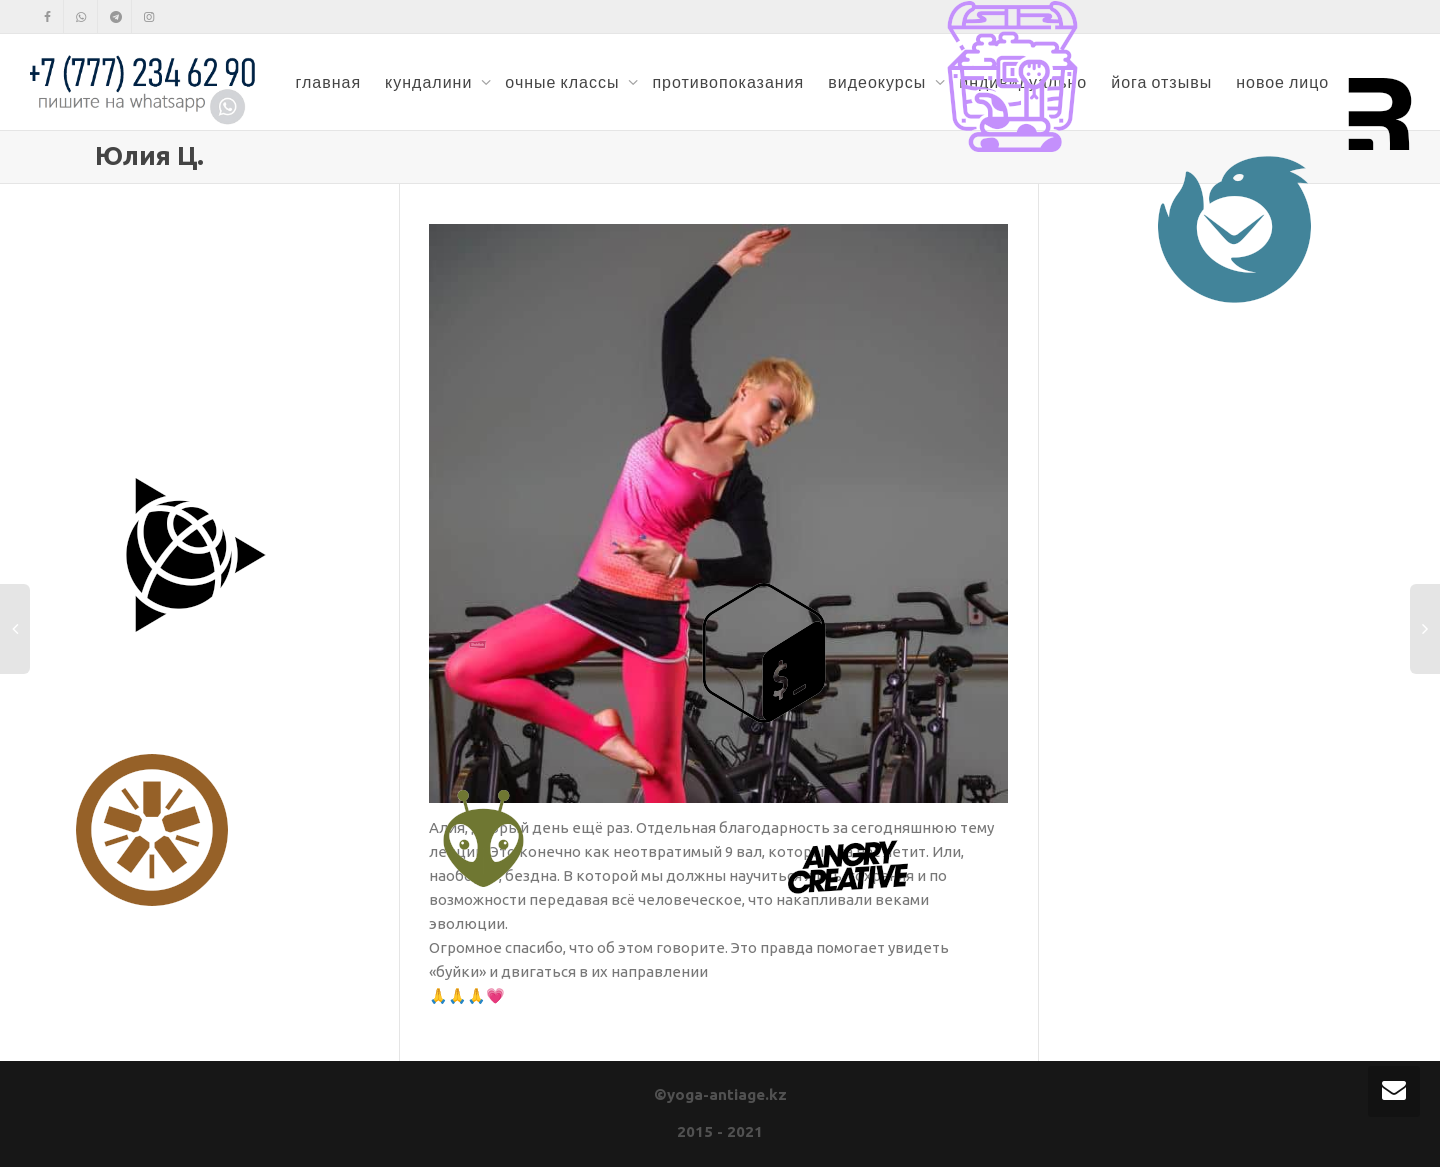 The height and width of the screenshot is (1167, 1440). What do you see at coordinates (764, 653) in the screenshot?
I see `open terminal or command line interface` at bounding box center [764, 653].